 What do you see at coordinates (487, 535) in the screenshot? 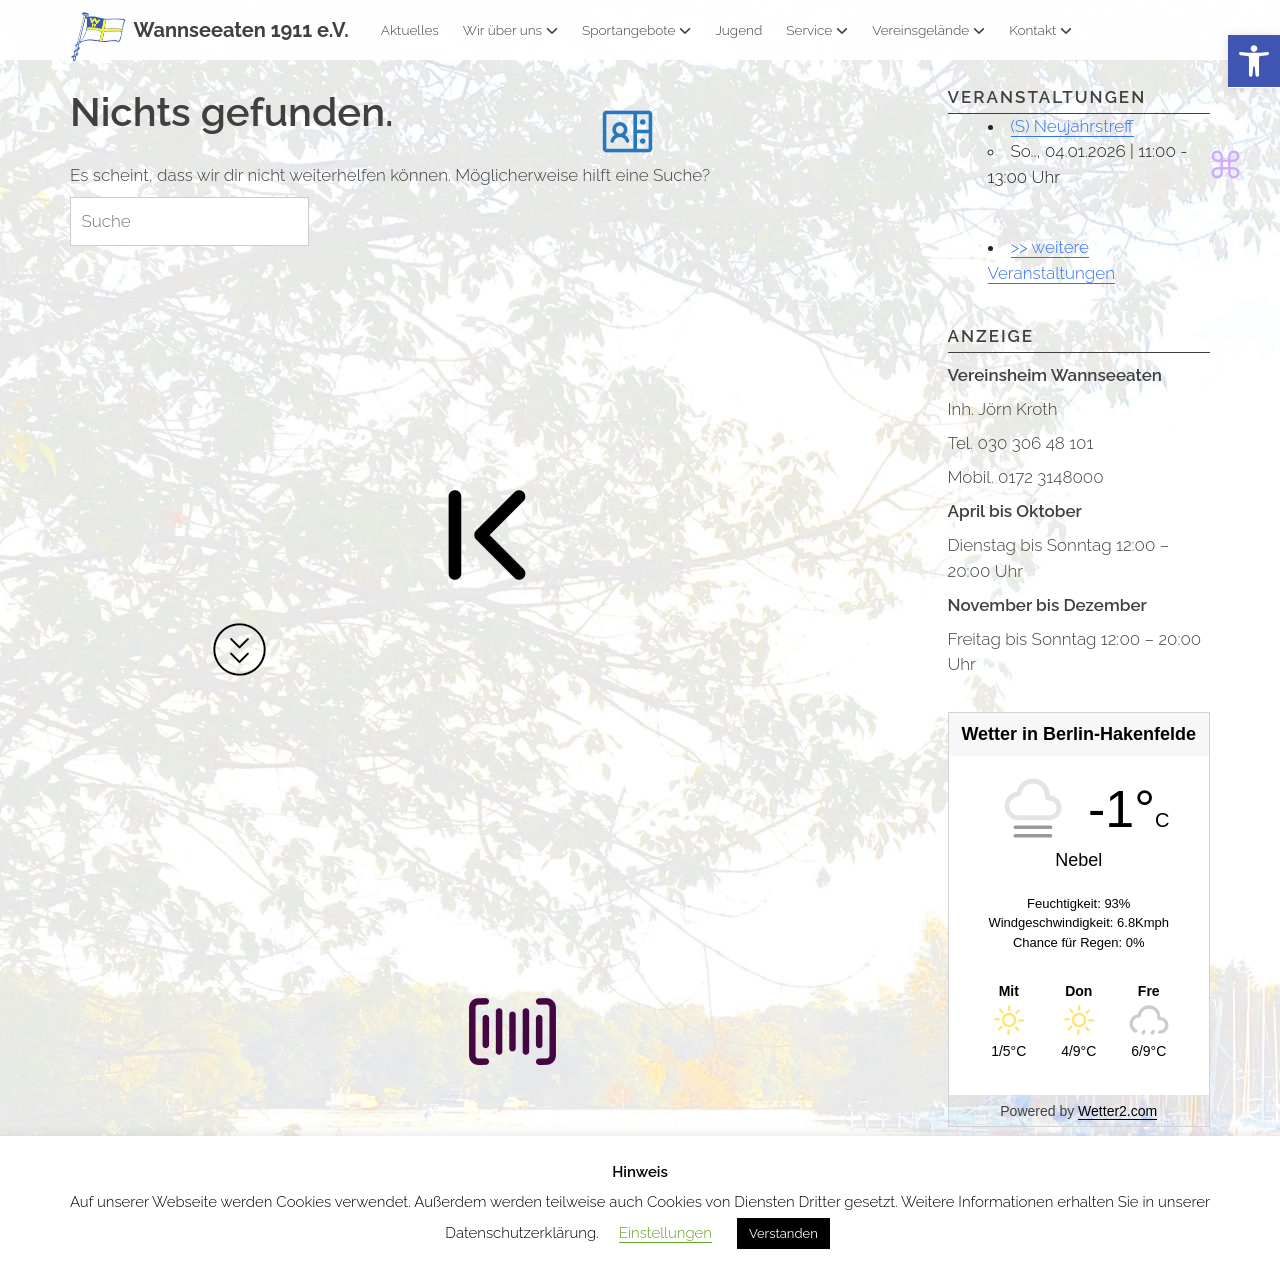
I see `skip to the beginning` at bounding box center [487, 535].